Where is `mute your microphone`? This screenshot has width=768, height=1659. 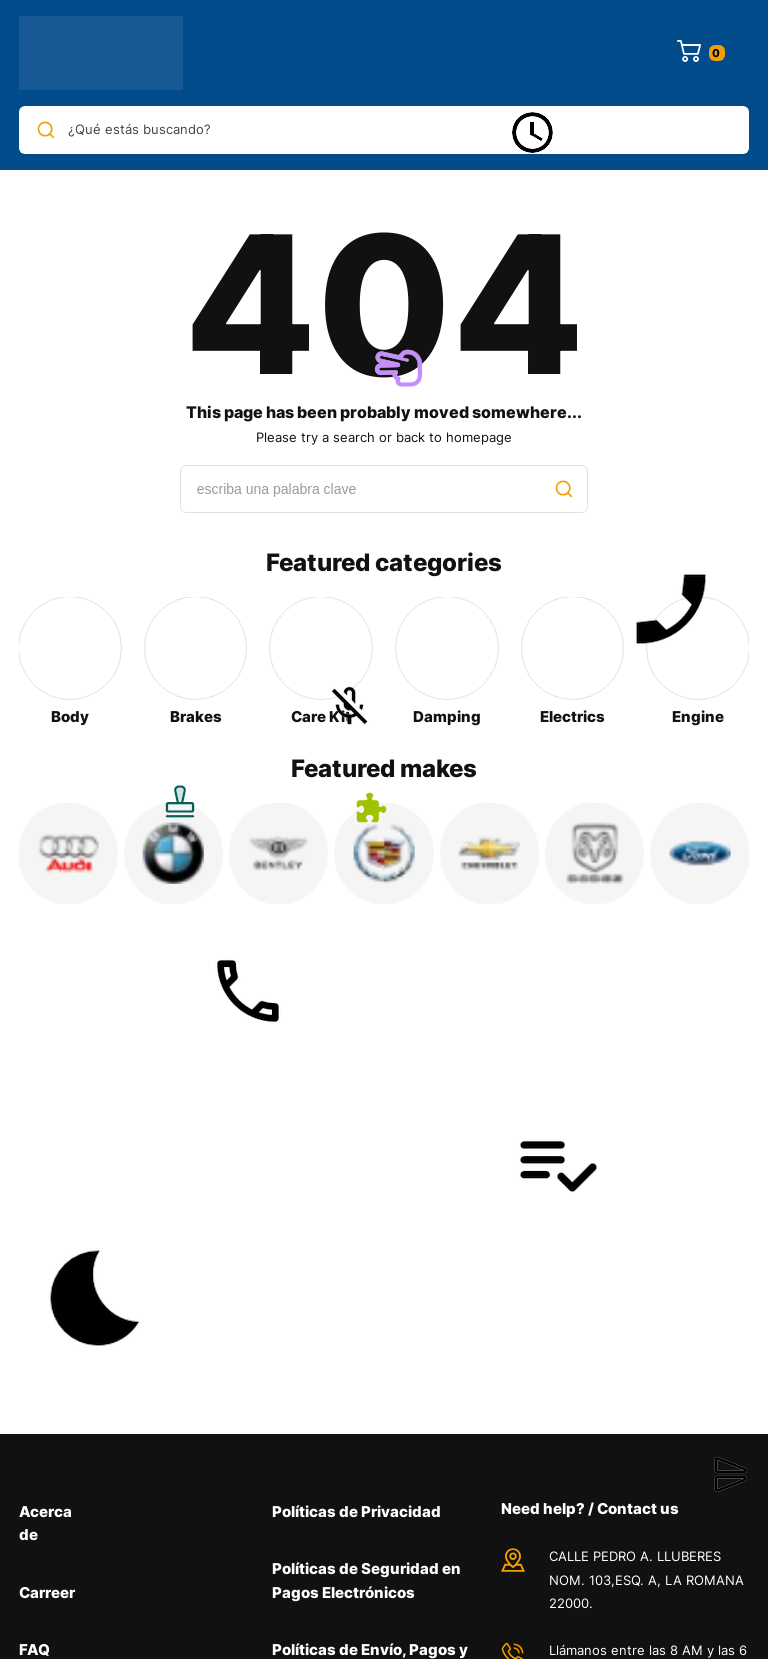 mute your microphone is located at coordinates (349, 706).